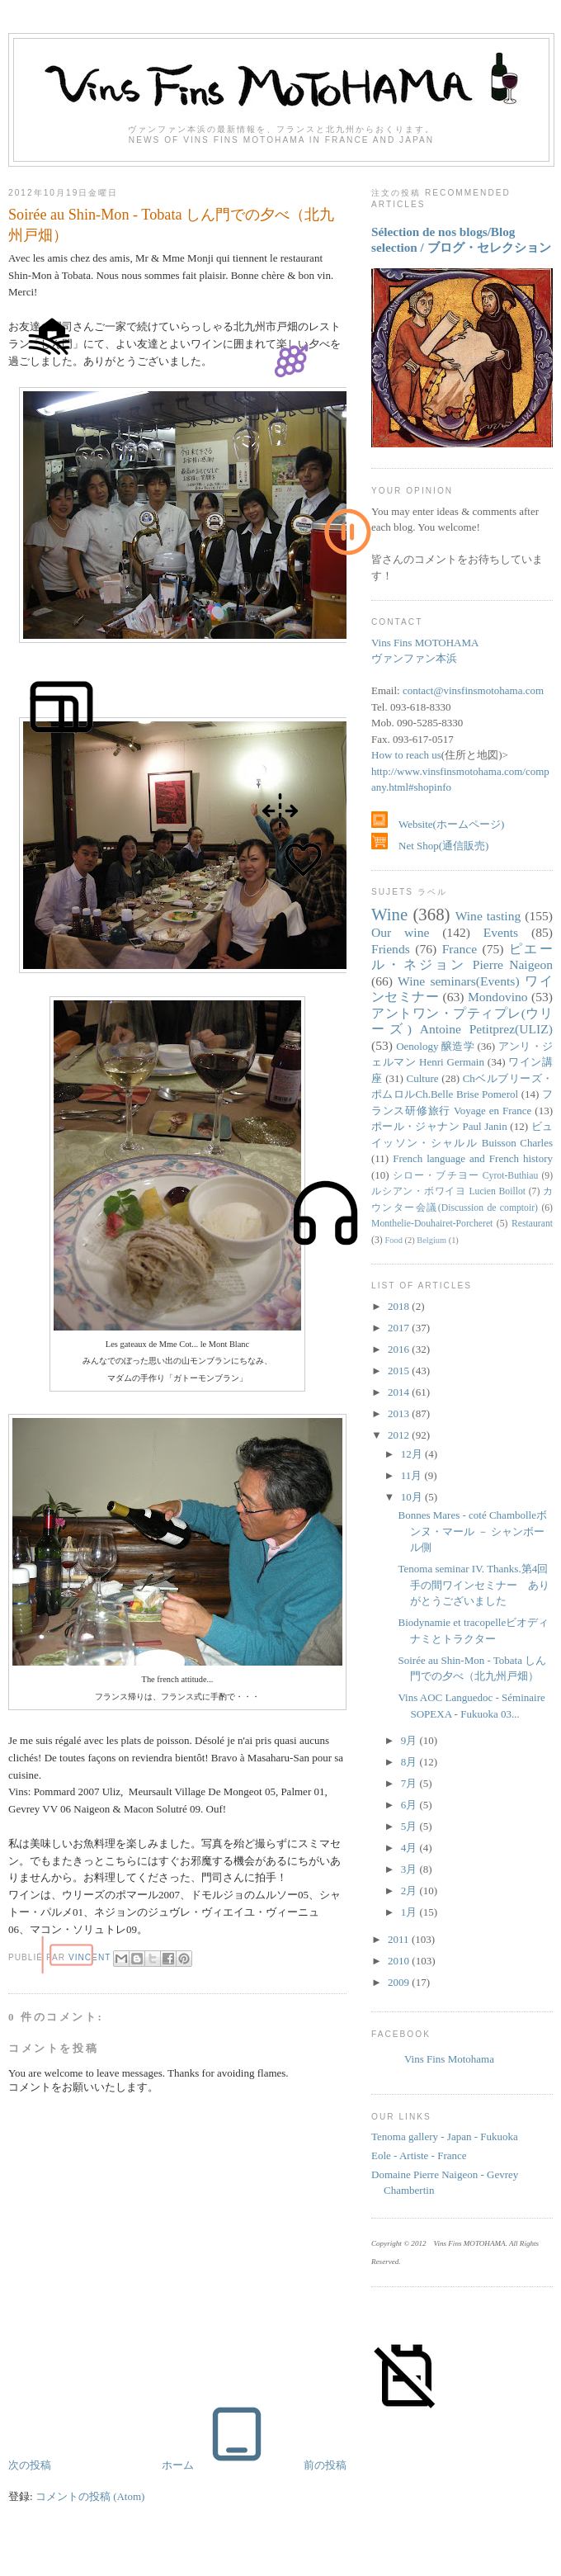  What do you see at coordinates (49, 337) in the screenshot?
I see `access farm or agricultural features` at bounding box center [49, 337].